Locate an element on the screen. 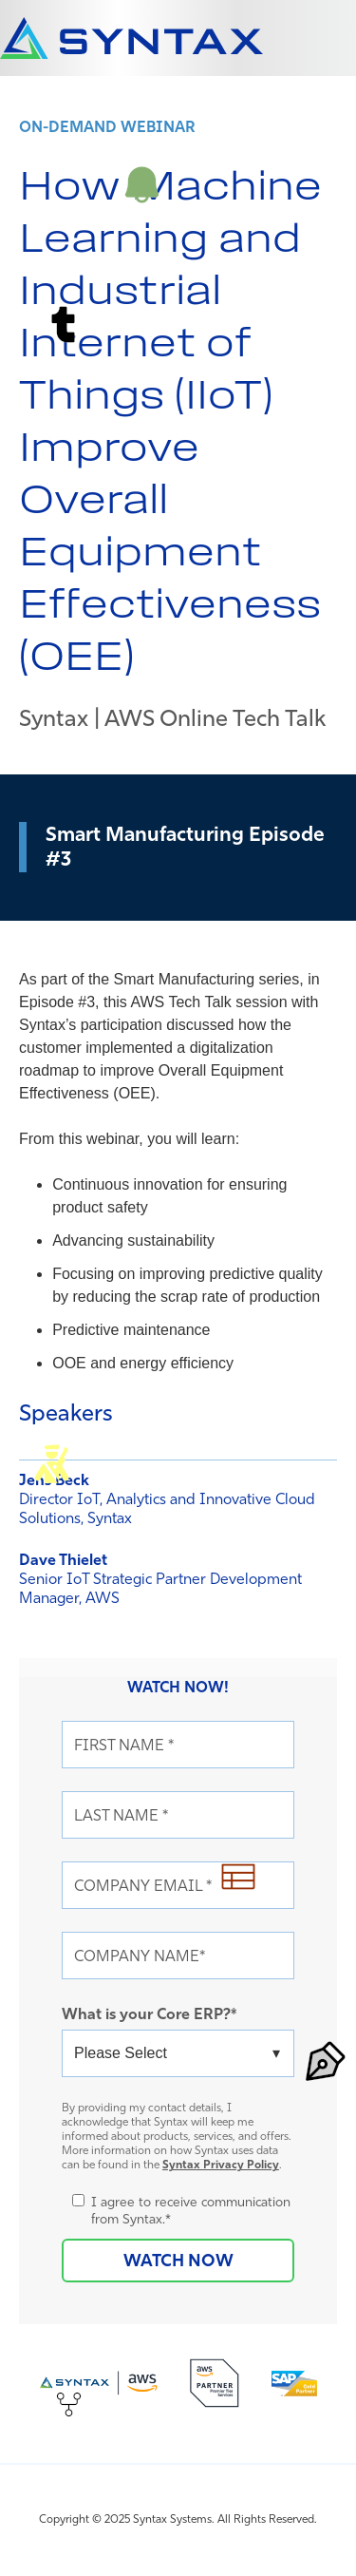 The width and height of the screenshot is (356, 2576). view data in table format is located at coordinates (238, 1877).